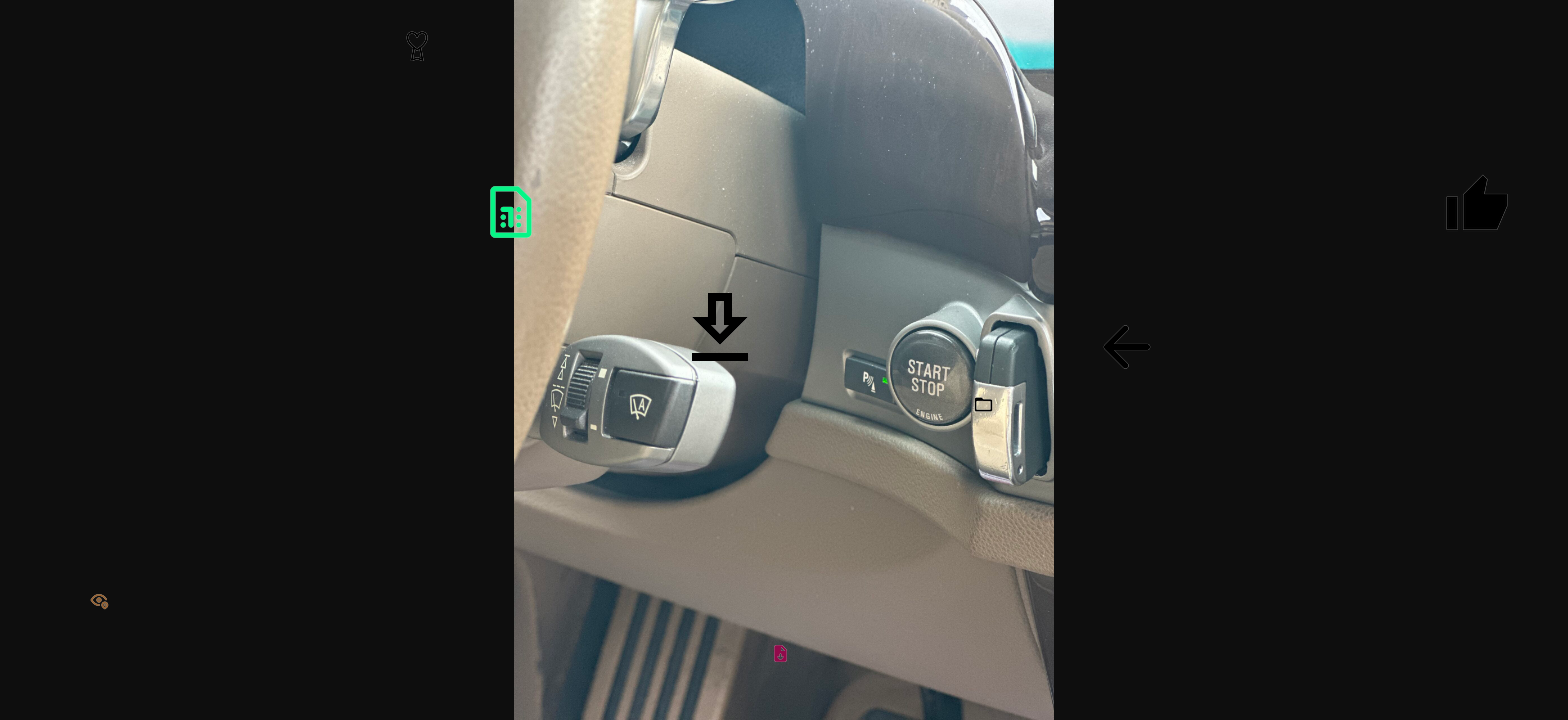 The height and width of the screenshot is (720, 1568). I want to click on manage SIM card settings, so click(511, 212).